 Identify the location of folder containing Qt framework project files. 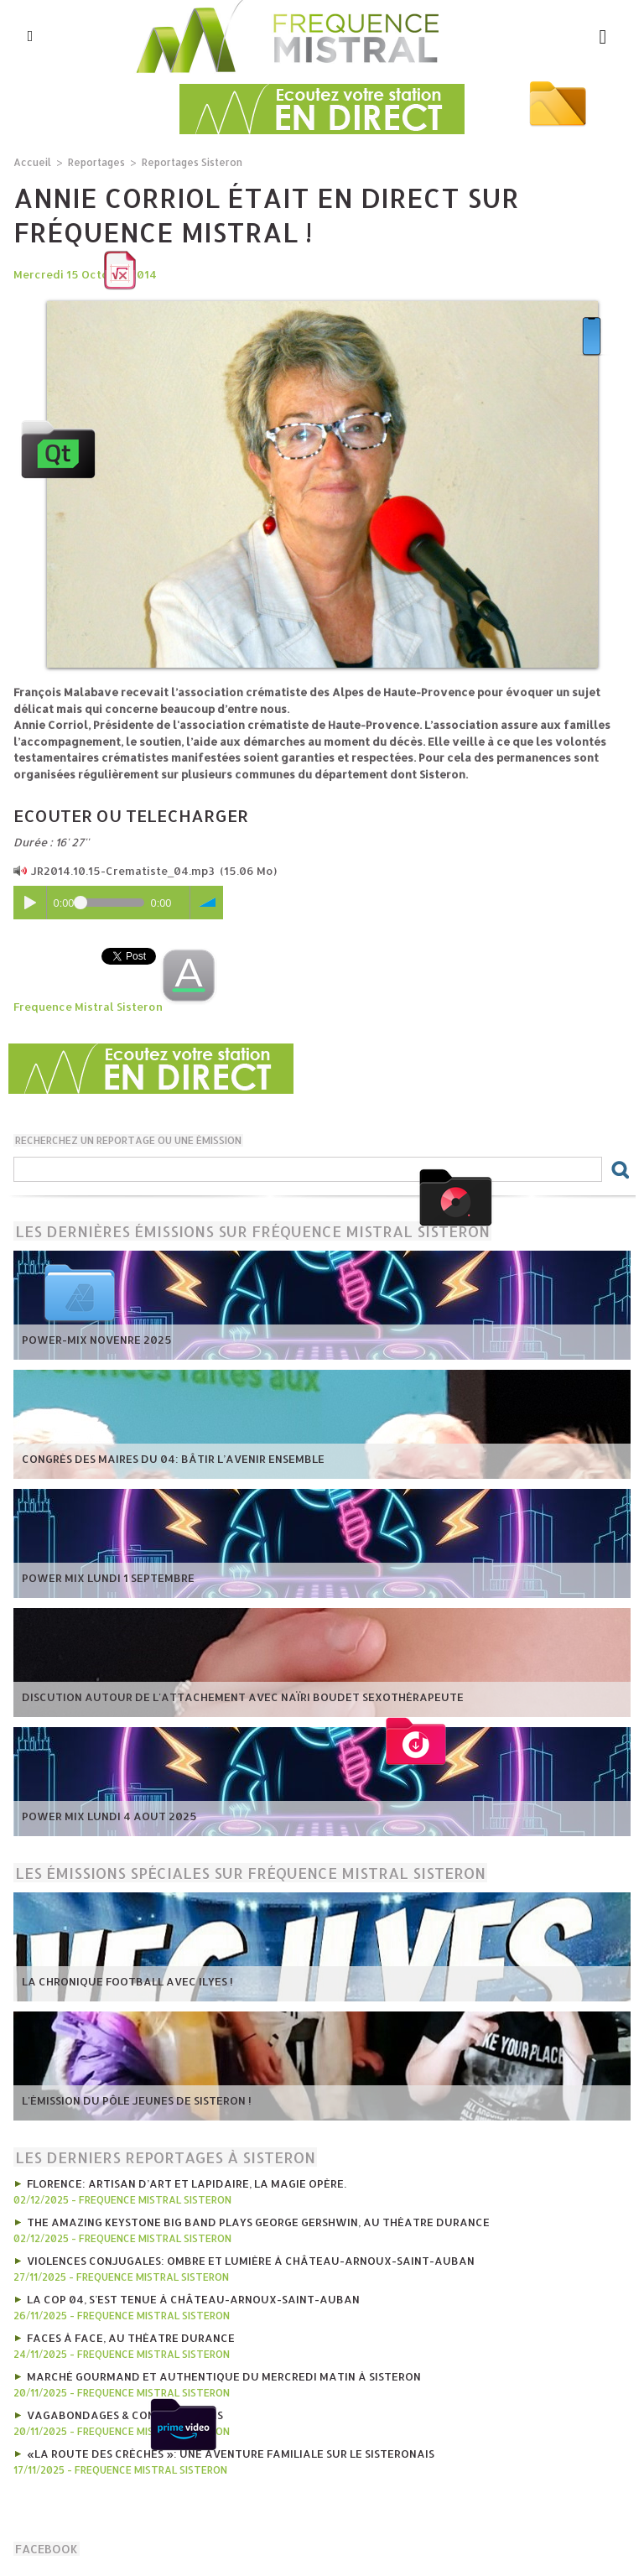
(58, 451).